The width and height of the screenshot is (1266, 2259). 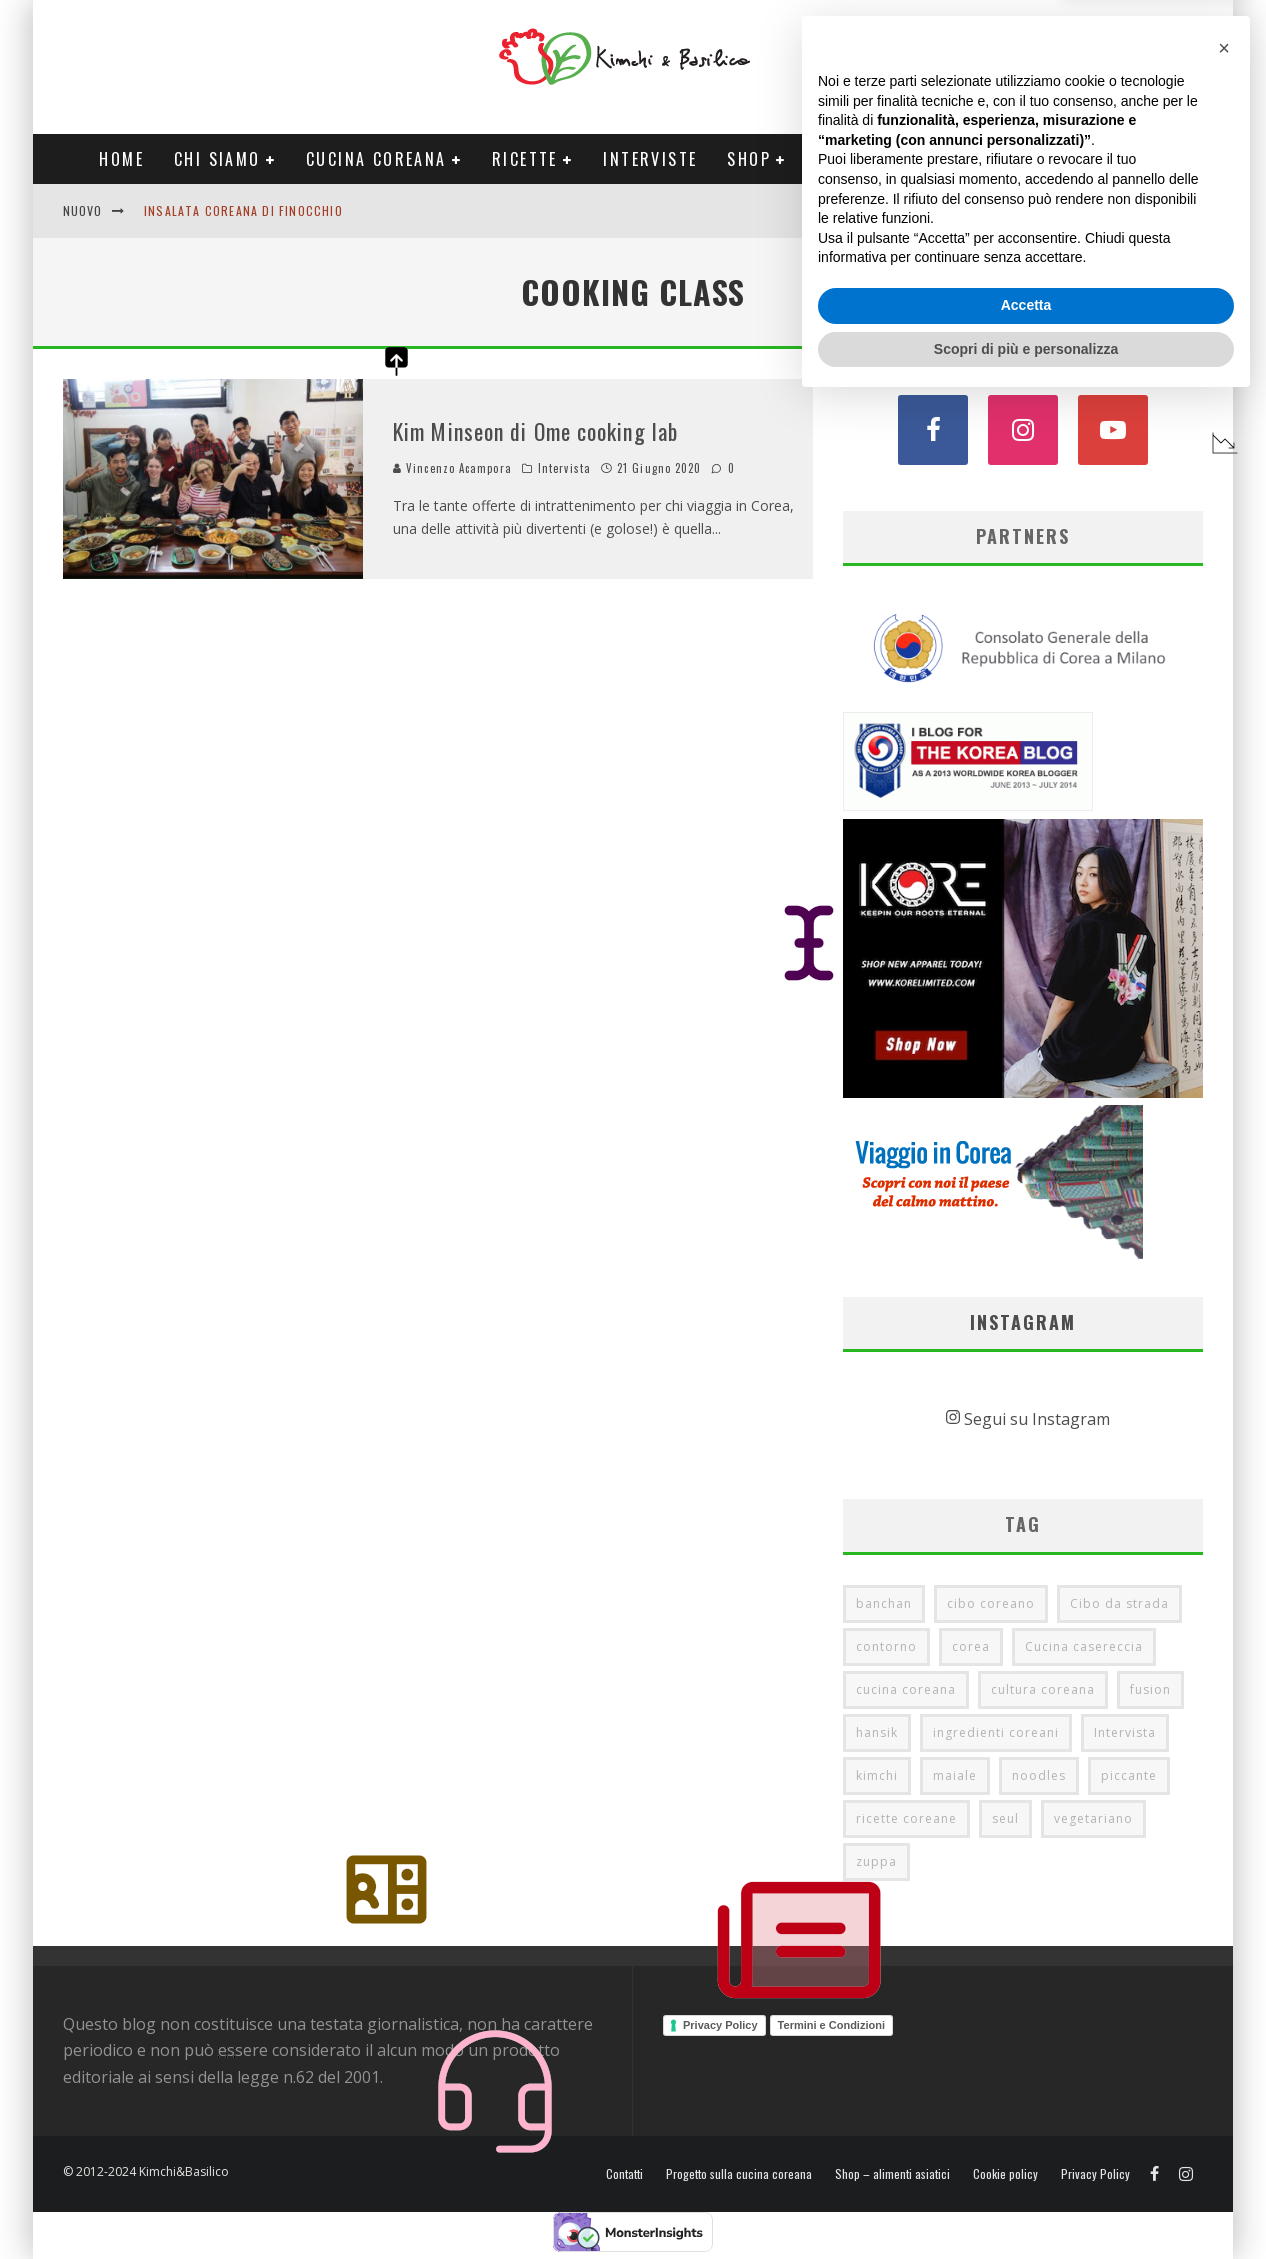 I want to click on view declining metrics or trends, so click(x=1225, y=443).